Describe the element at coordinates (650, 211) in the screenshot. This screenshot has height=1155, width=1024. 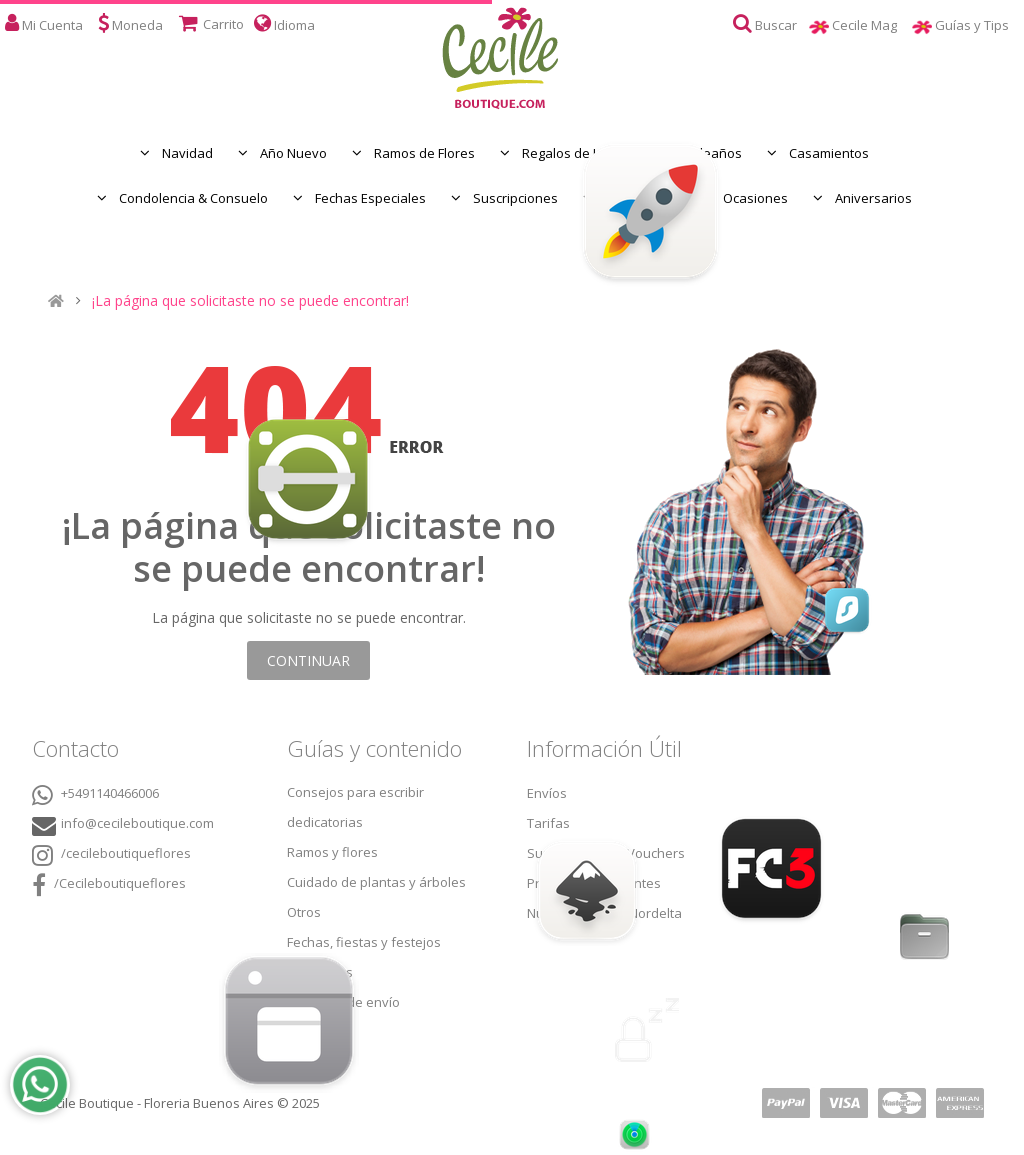
I see `launch ibus typing booster input method` at that location.